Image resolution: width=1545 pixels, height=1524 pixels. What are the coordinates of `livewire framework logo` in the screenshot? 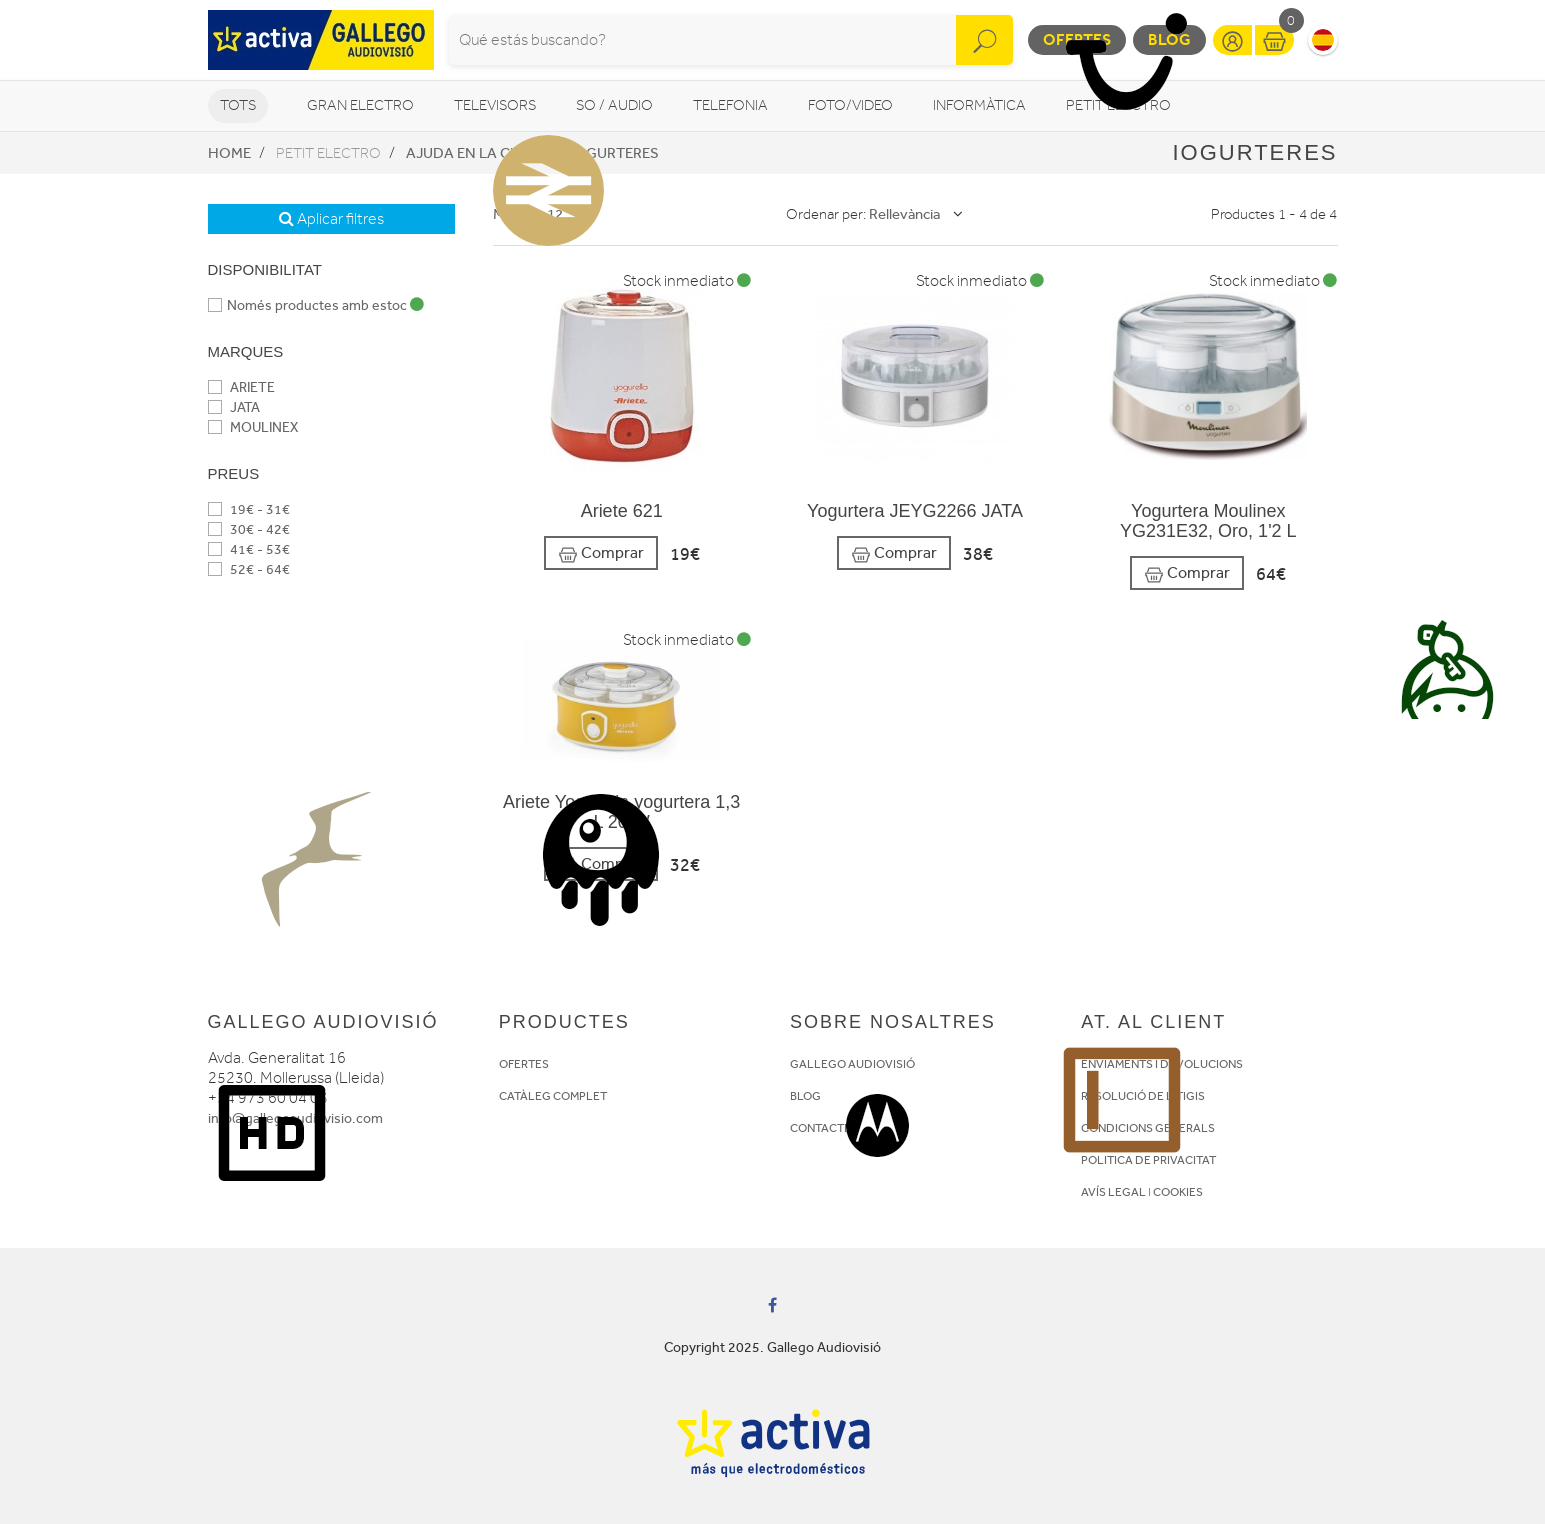 It's located at (601, 860).